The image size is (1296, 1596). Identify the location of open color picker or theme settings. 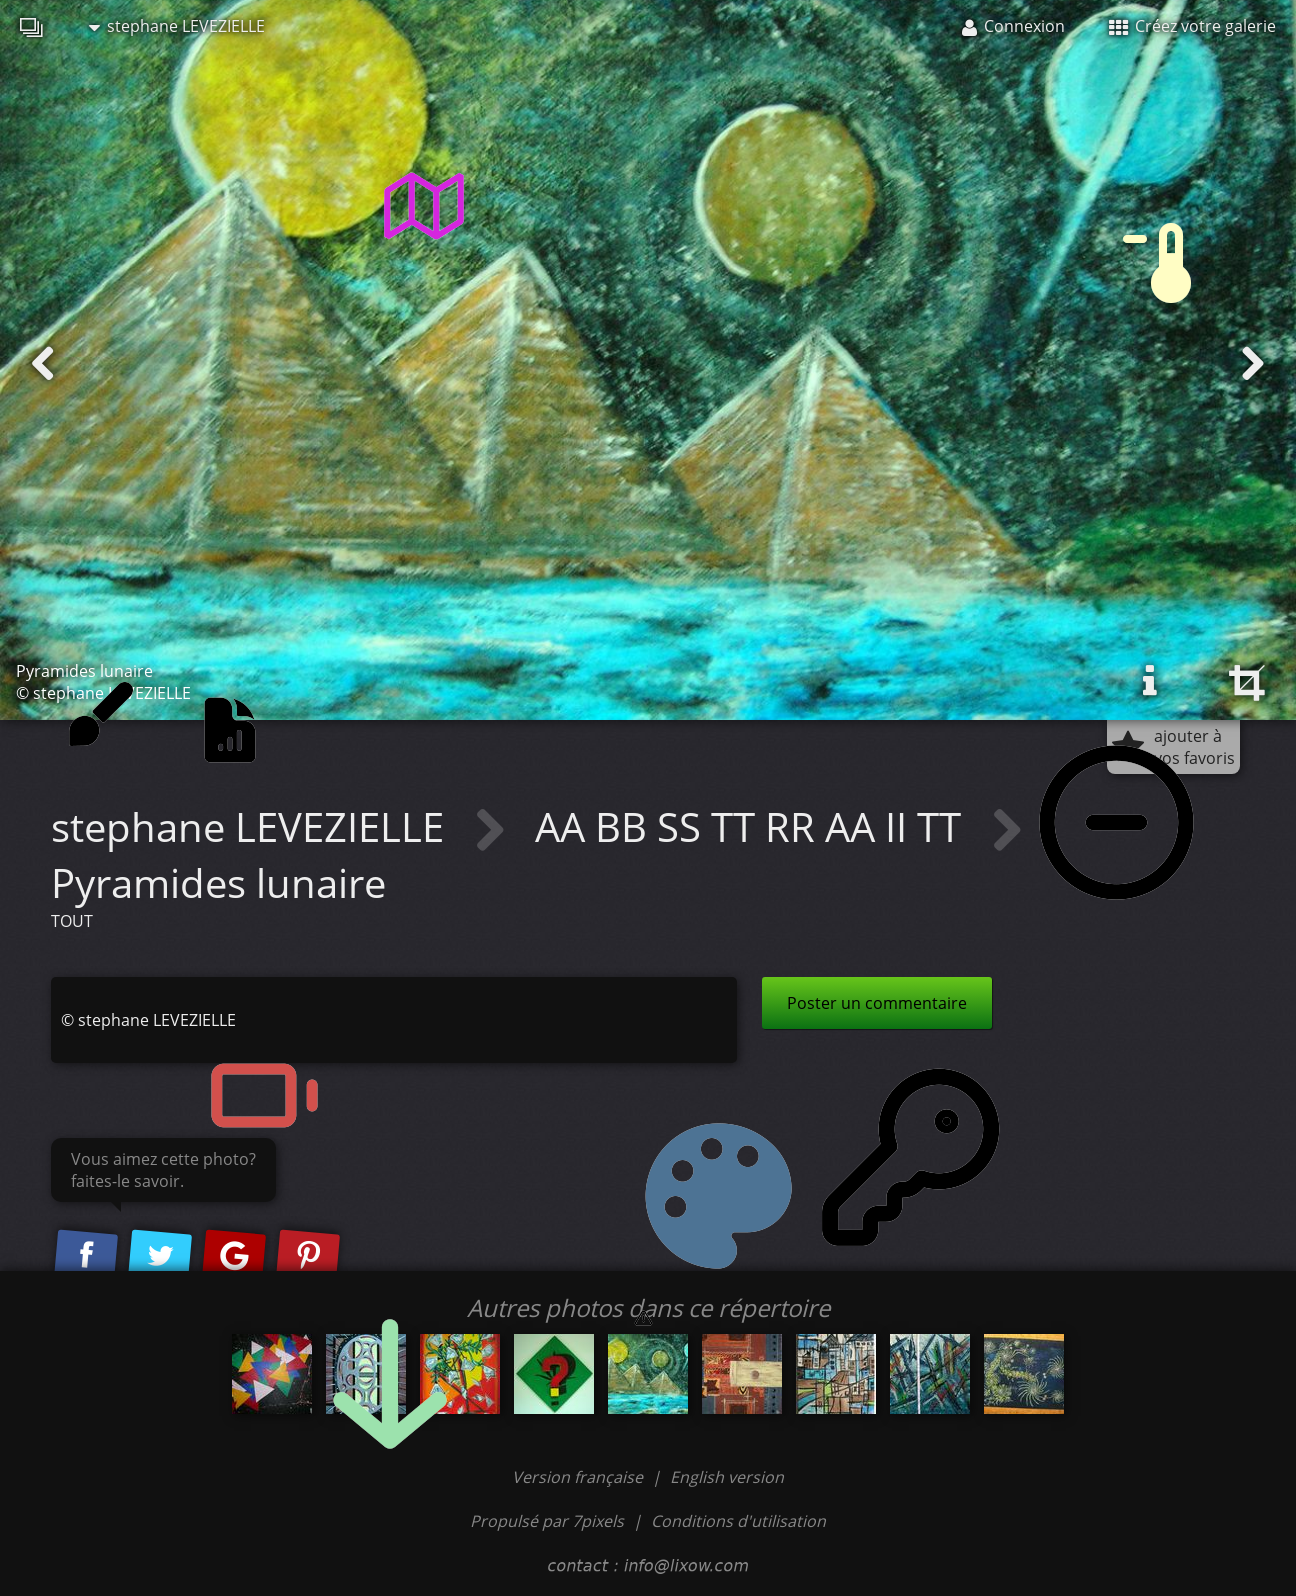
(719, 1196).